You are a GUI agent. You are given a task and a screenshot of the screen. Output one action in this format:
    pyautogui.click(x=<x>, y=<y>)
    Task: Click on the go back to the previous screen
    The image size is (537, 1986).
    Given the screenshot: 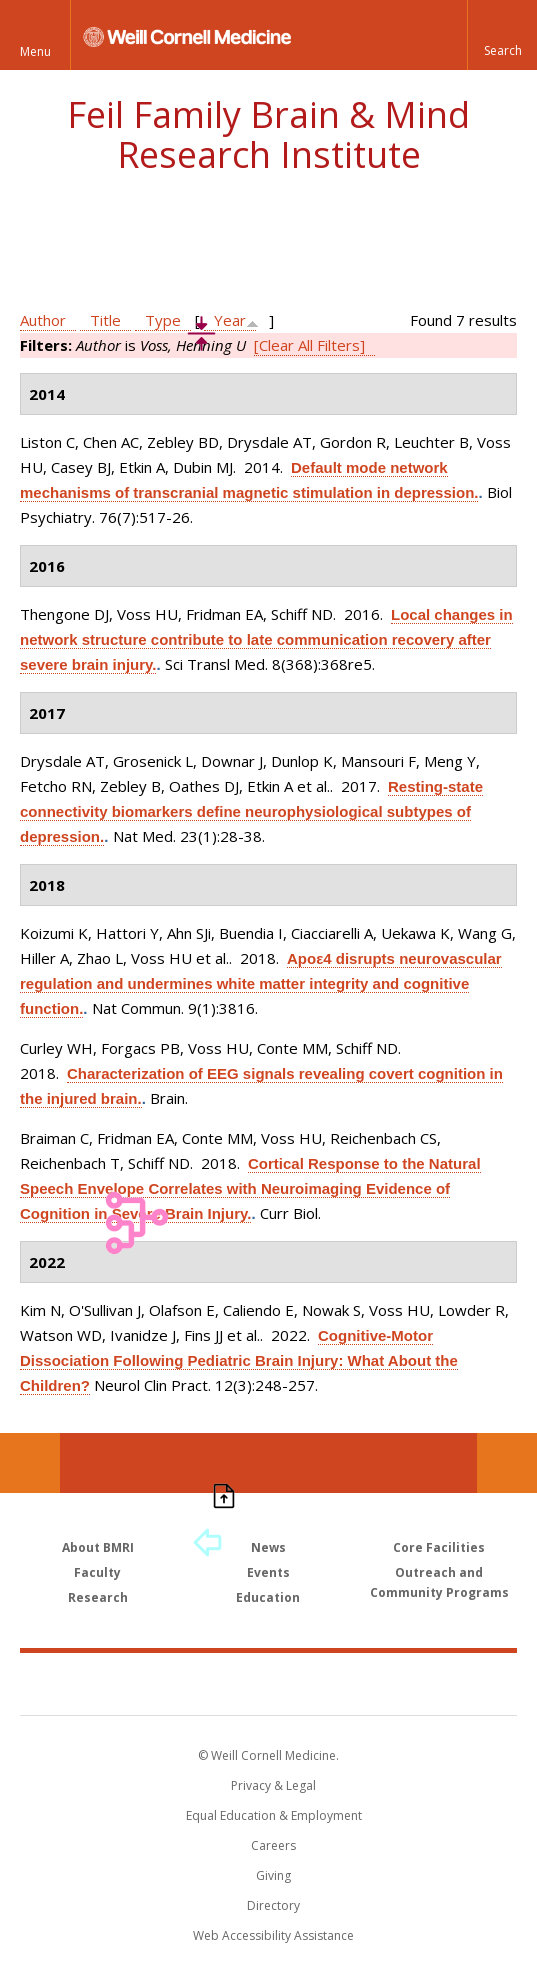 What is the action you would take?
    pyautogui.click(x=208, y=1542)
    